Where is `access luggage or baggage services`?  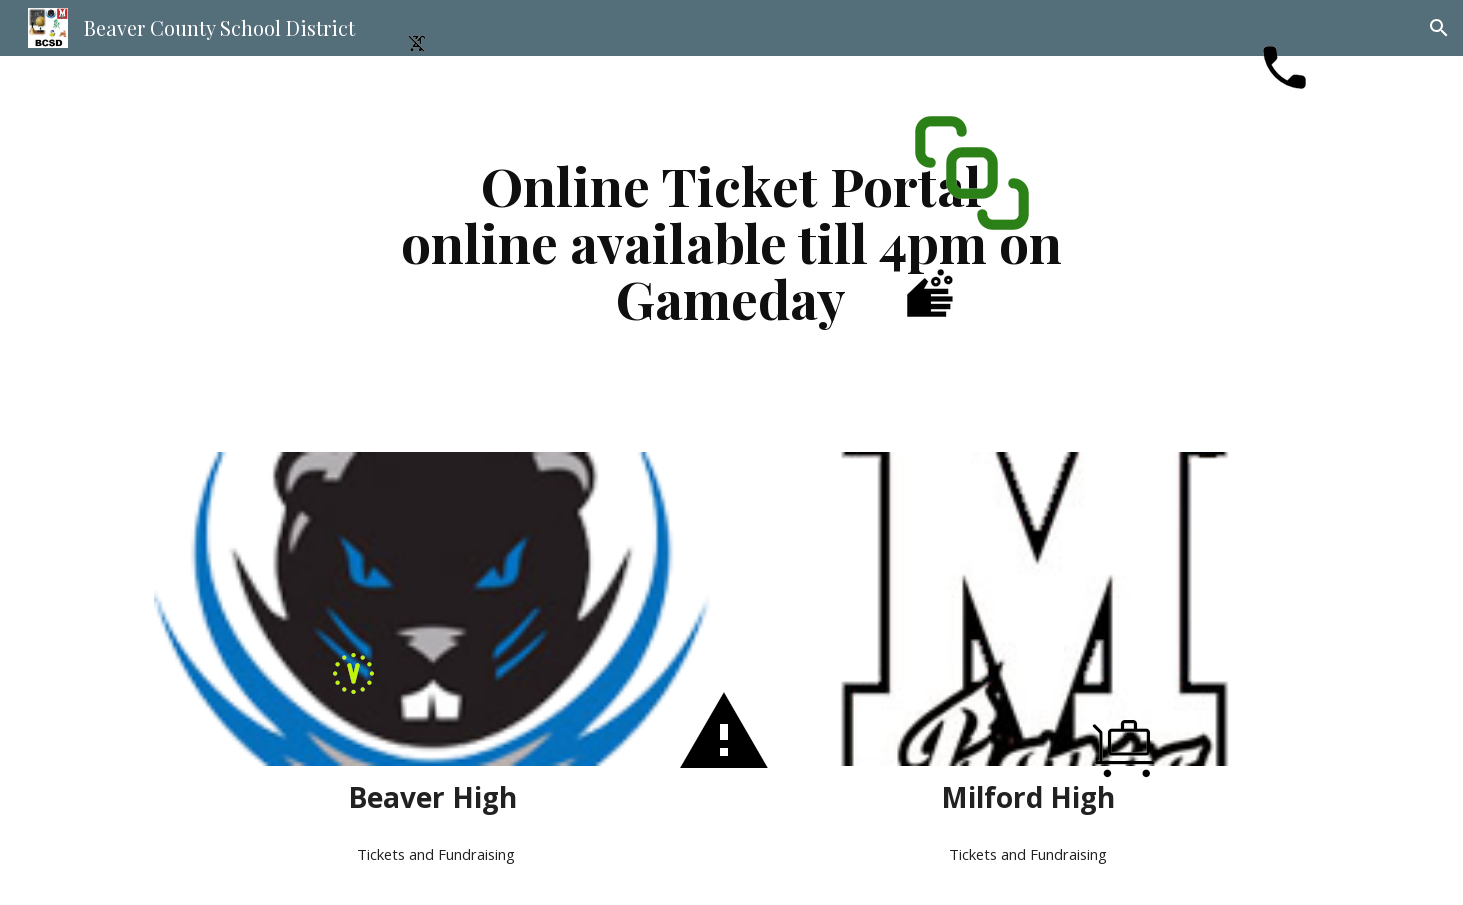 access luggage or baggage services is located at coordinates (1122, 747).